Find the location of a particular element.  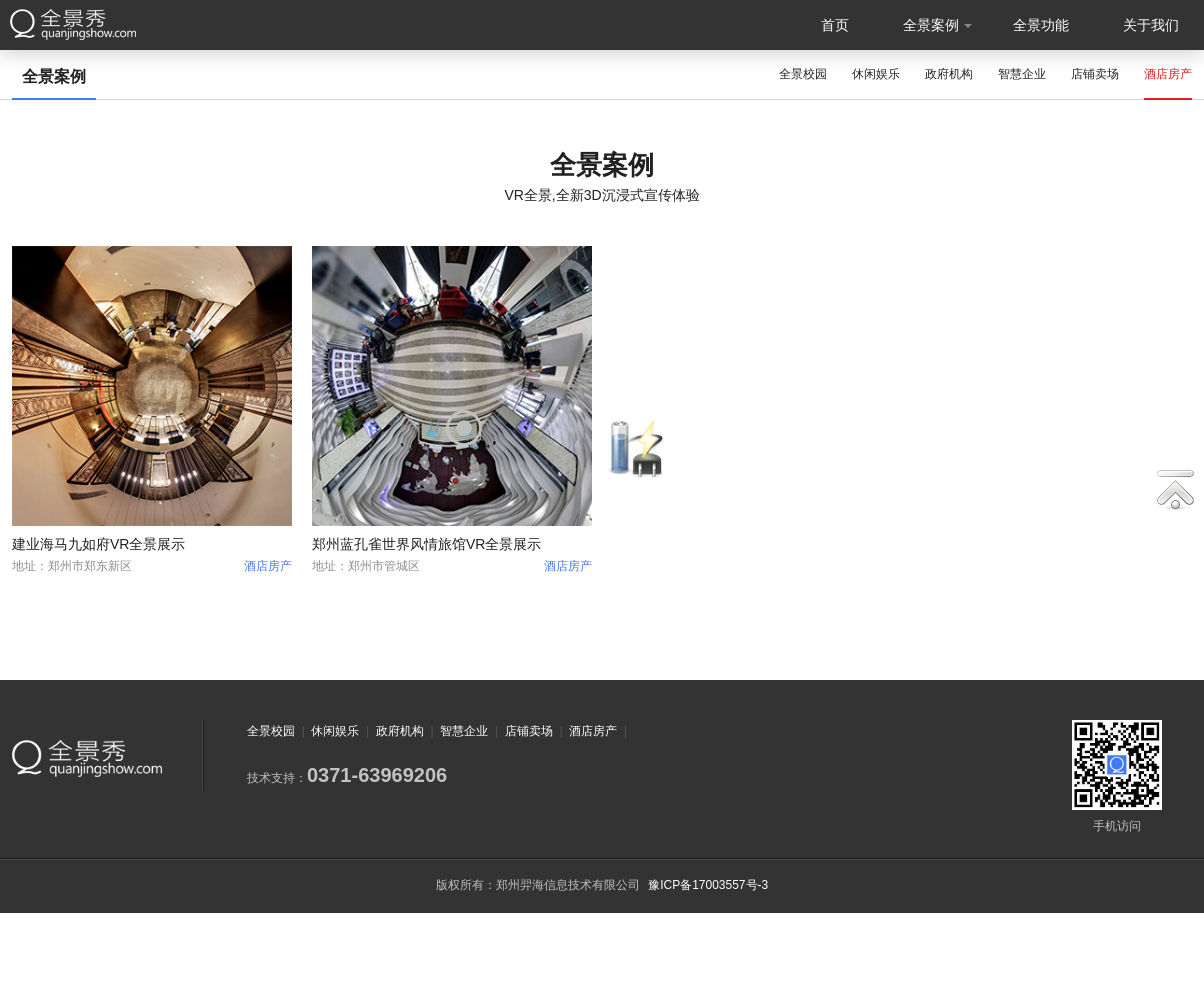

scroll to top of page is located at coordinates (1175, 490).